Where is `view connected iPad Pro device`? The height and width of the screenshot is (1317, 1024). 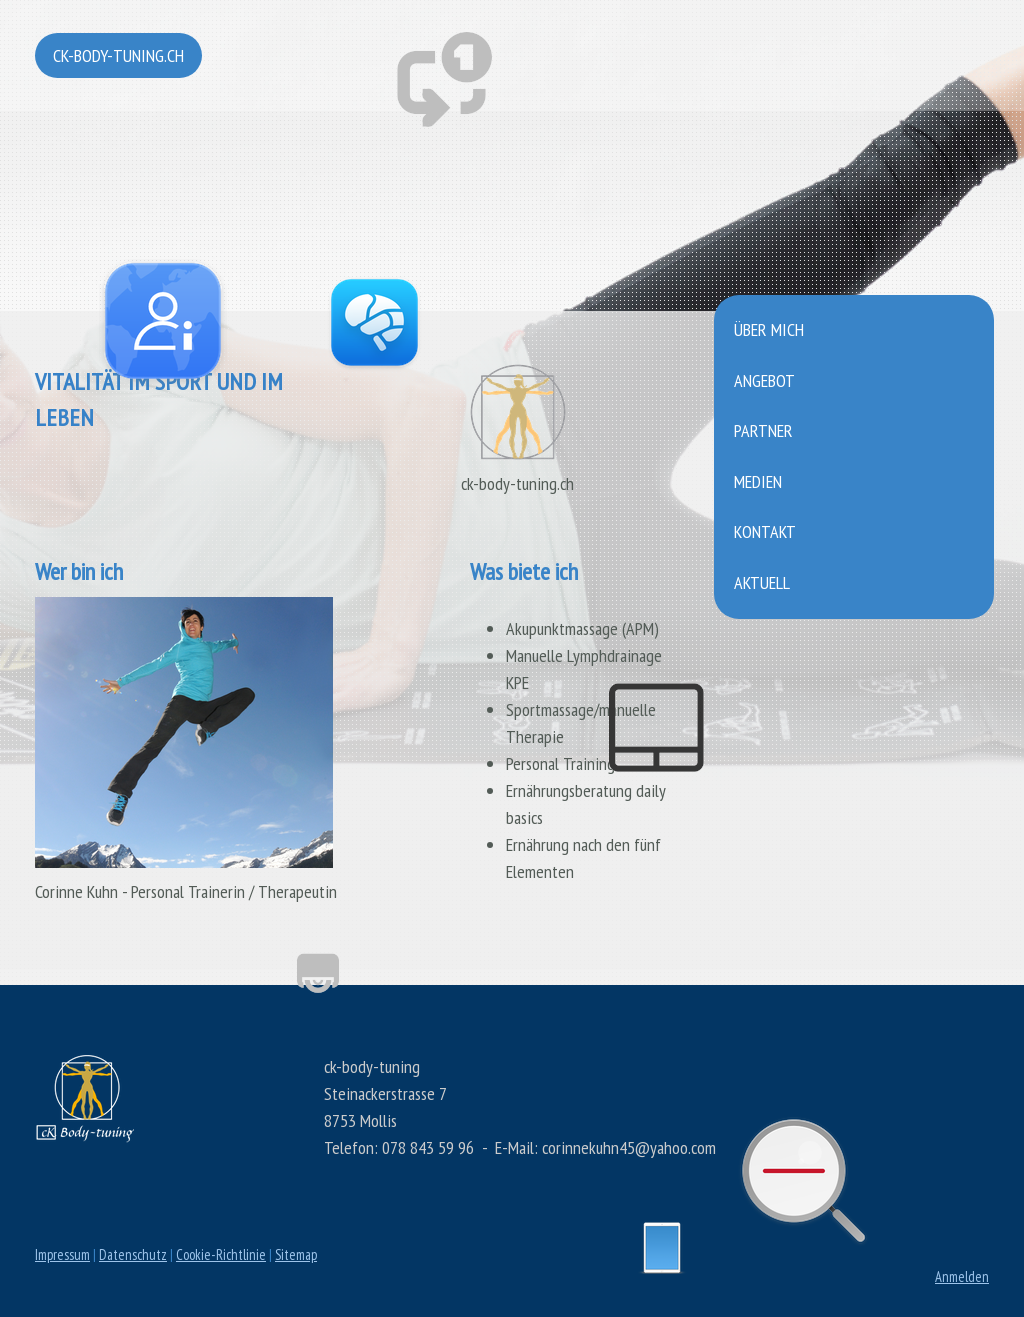
view connected iPad Pro device is located at coordinates (662, 1248).